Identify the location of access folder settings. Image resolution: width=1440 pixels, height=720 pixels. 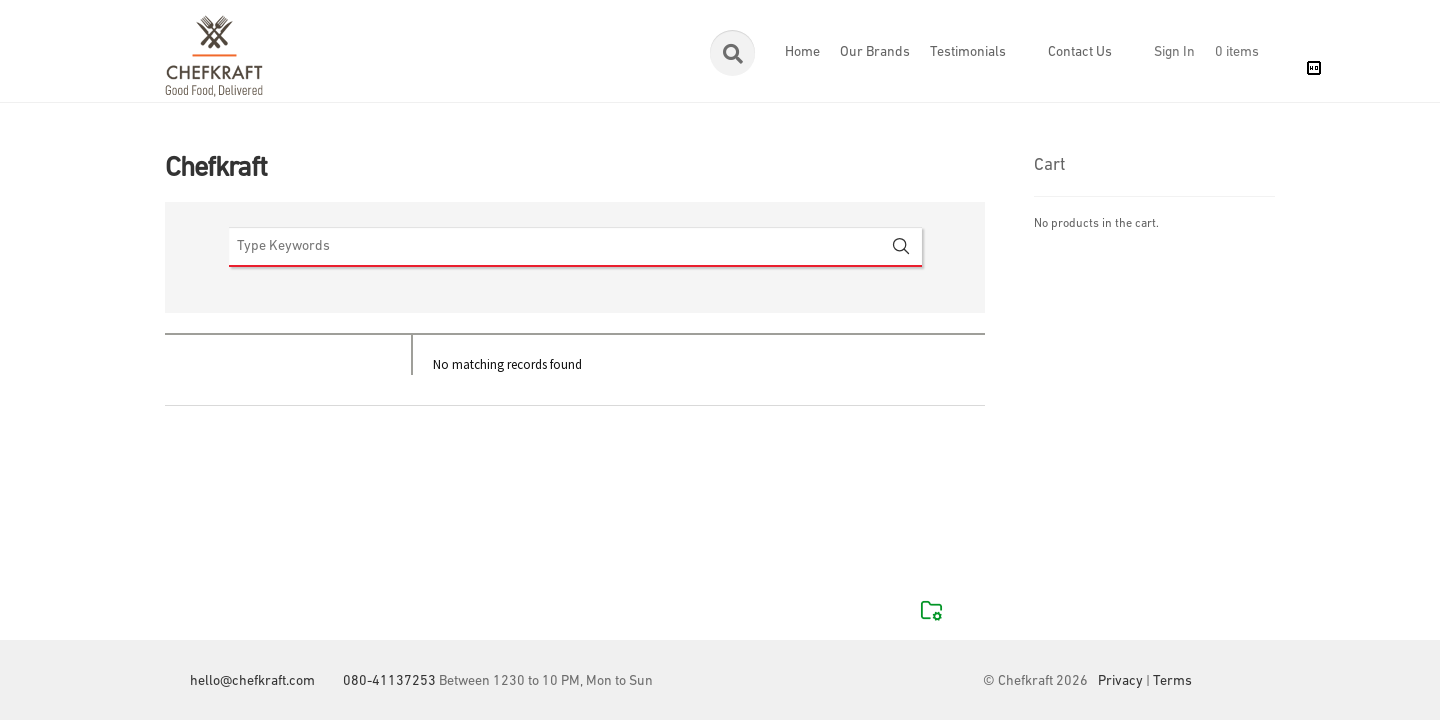
(931, 610).